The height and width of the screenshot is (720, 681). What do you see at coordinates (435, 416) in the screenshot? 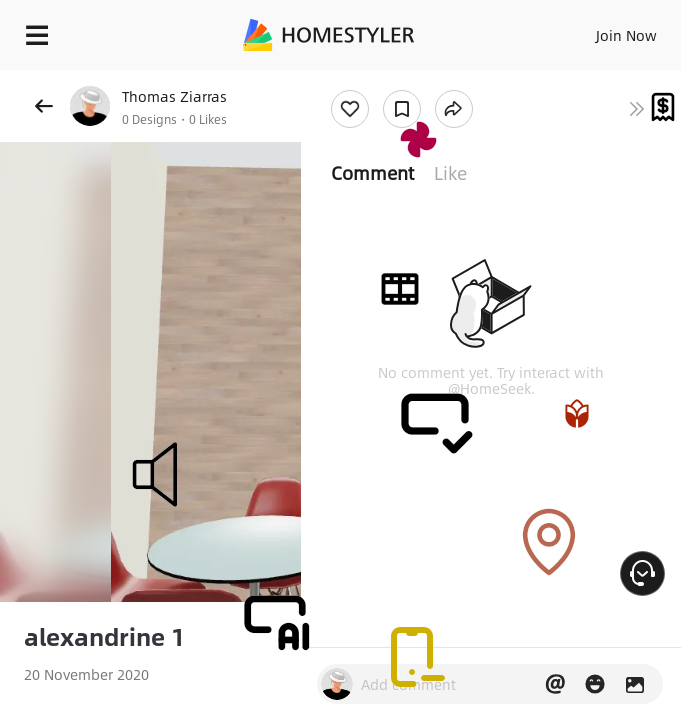
I see `input field validated successfully` at bounding box center [435, 416].